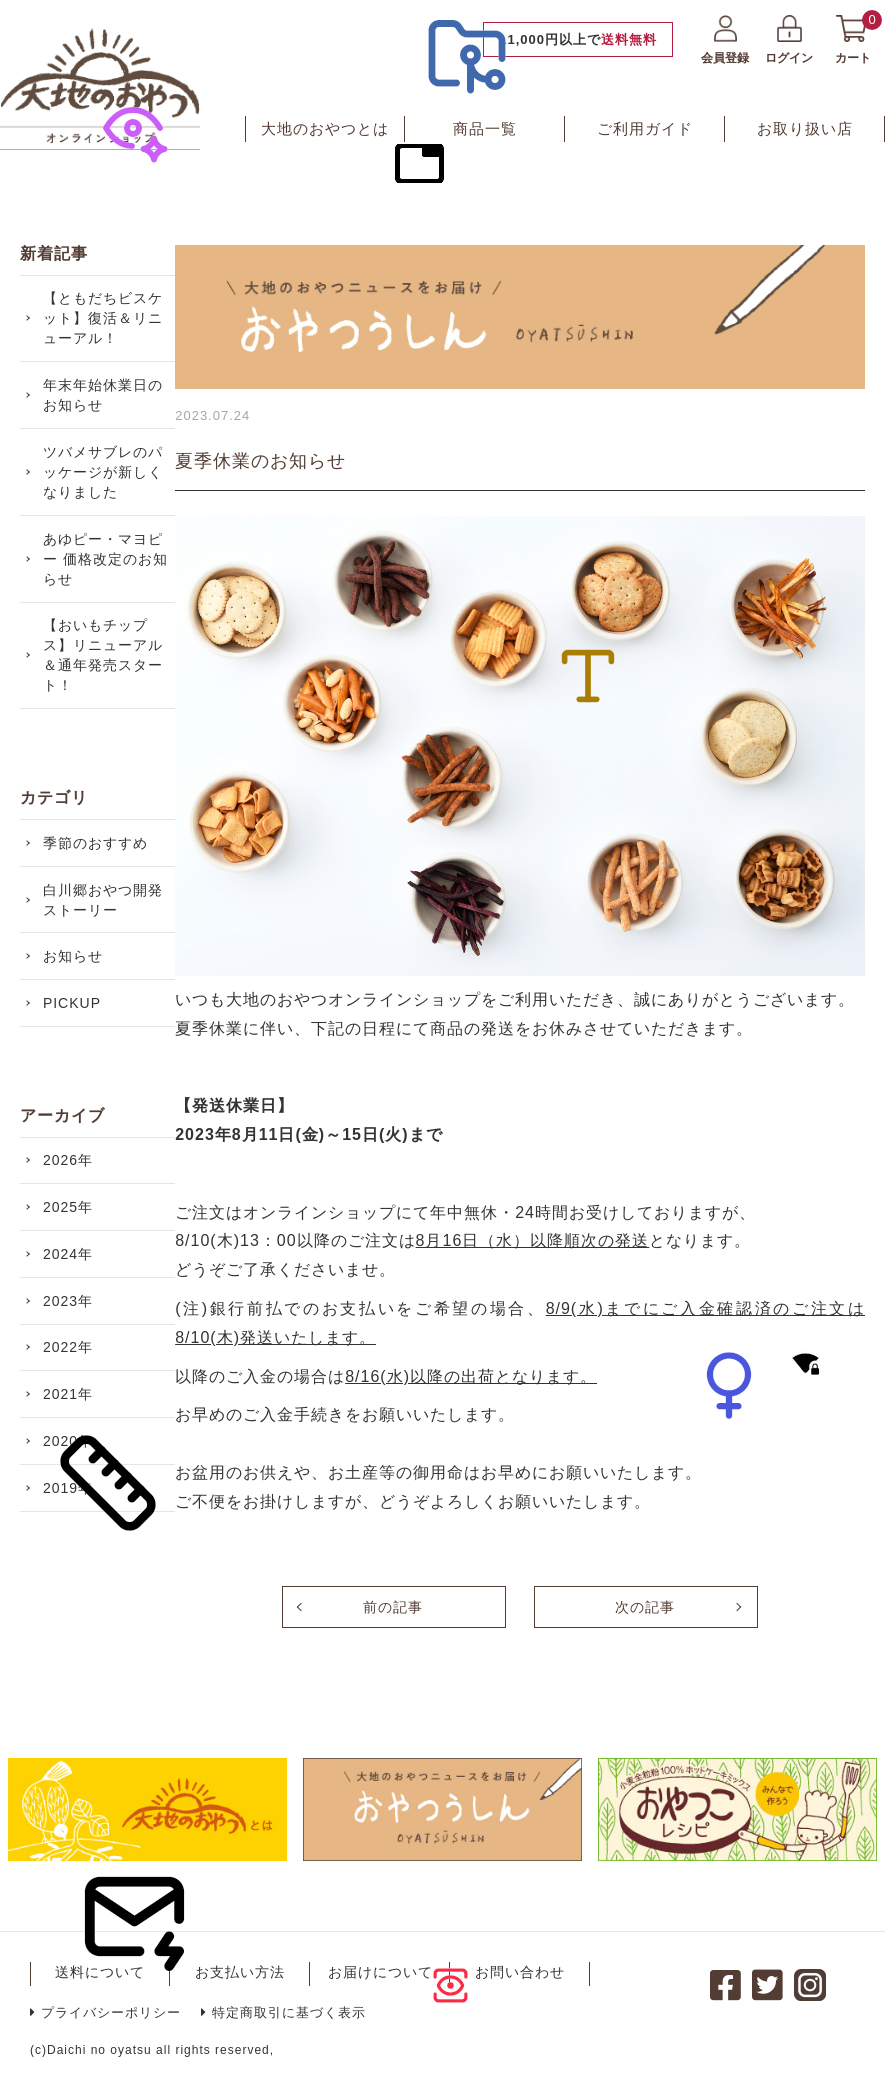 This screenshot has height=2080, width=885. What do you see at coordinates (108, 1483) in the screenshot?
I see `access measurement tools` at bounding box center [108, 1483].